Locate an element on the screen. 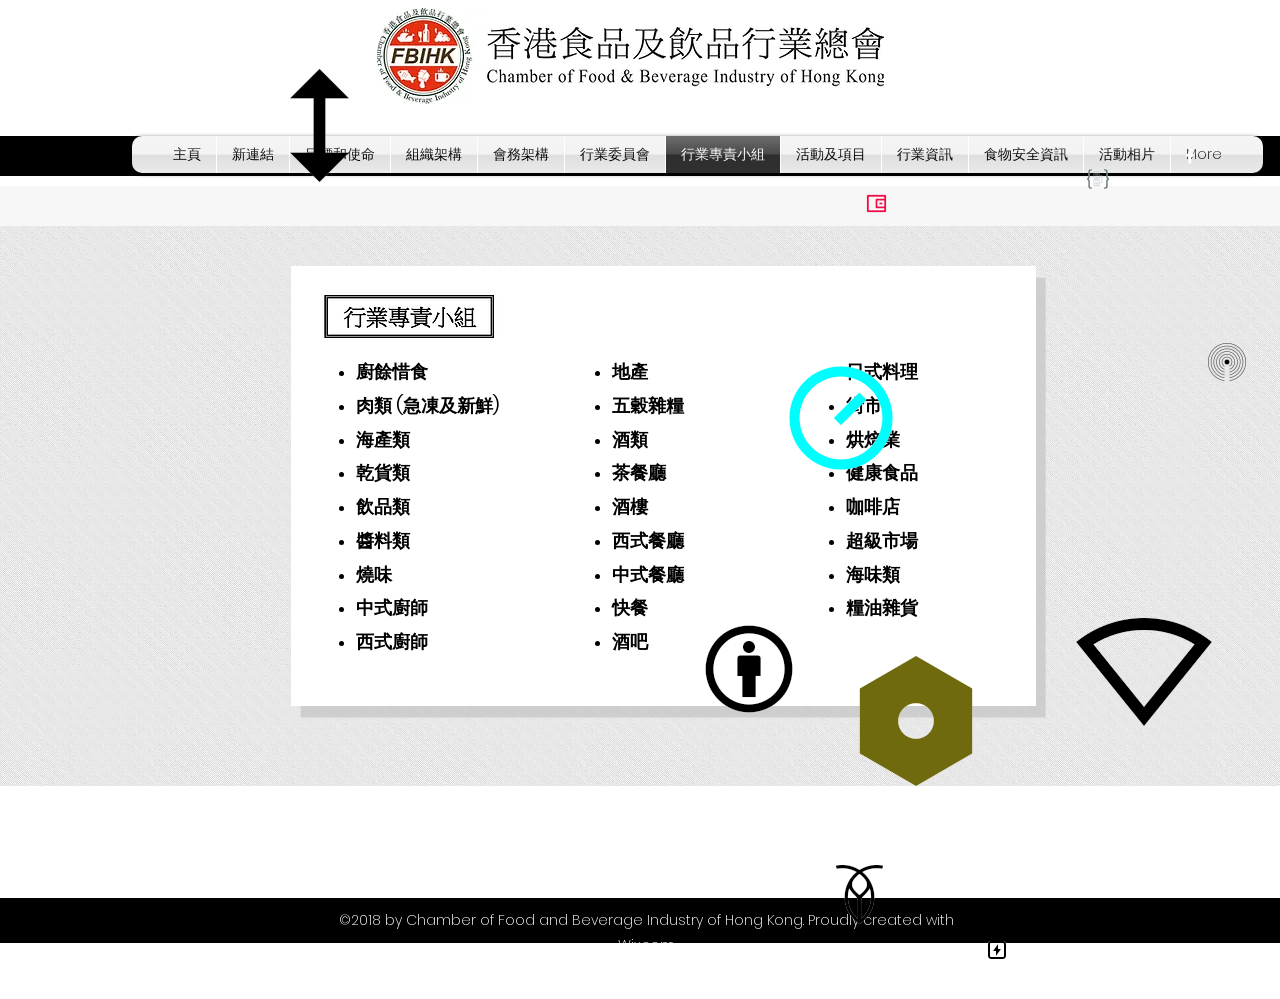  creative commons attribution license indicator is located at coordinates (749, 669).